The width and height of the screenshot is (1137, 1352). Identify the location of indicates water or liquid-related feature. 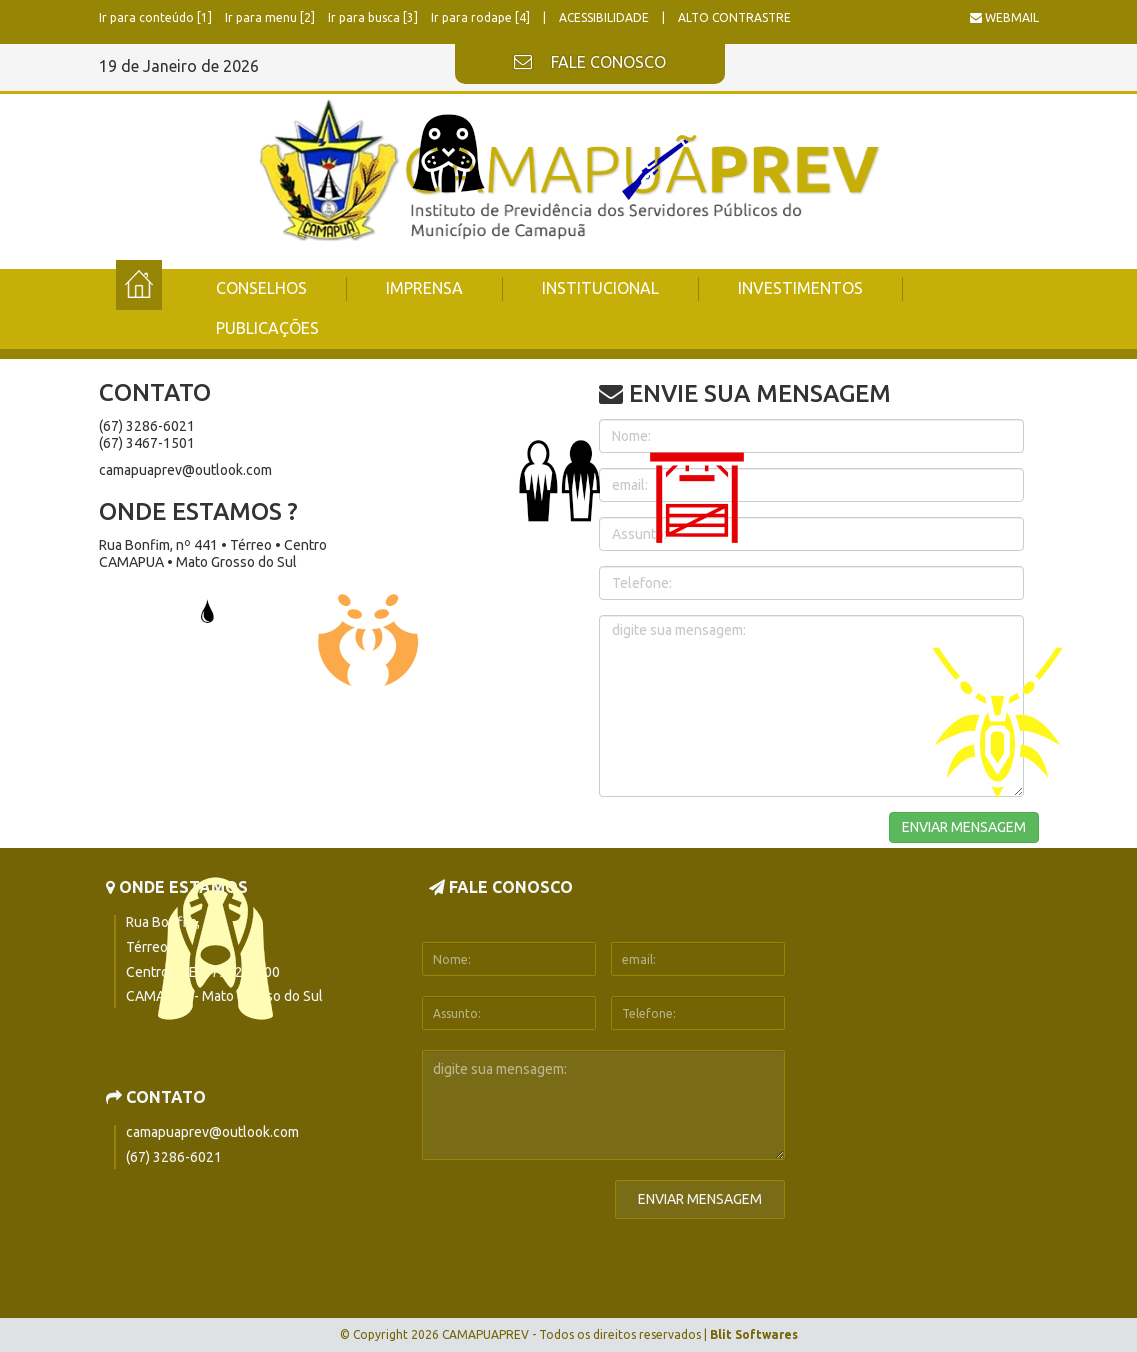
(207, 611).